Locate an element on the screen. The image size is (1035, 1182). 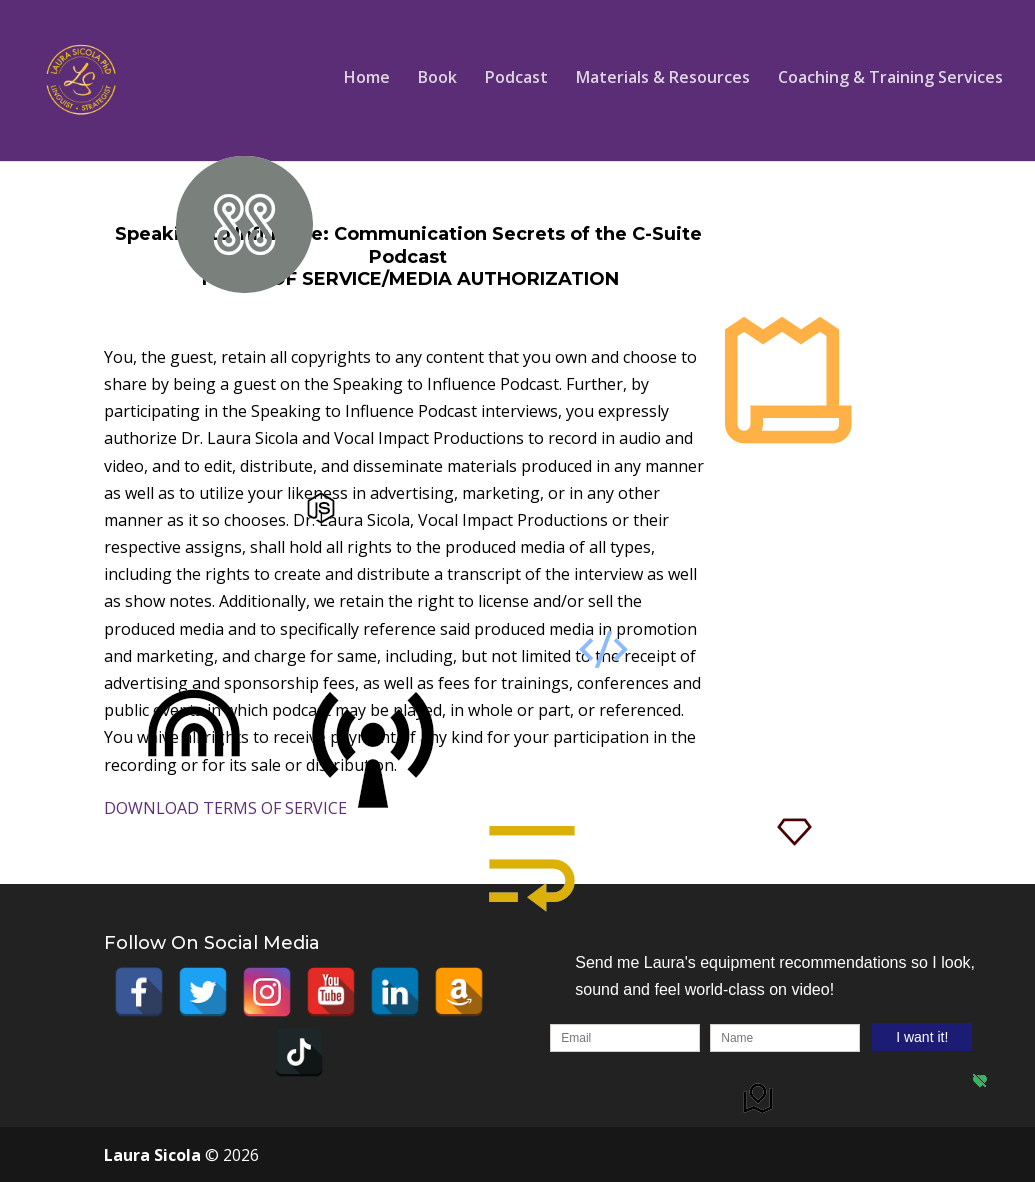
view weather conditions is located at coordinates (194, 723).